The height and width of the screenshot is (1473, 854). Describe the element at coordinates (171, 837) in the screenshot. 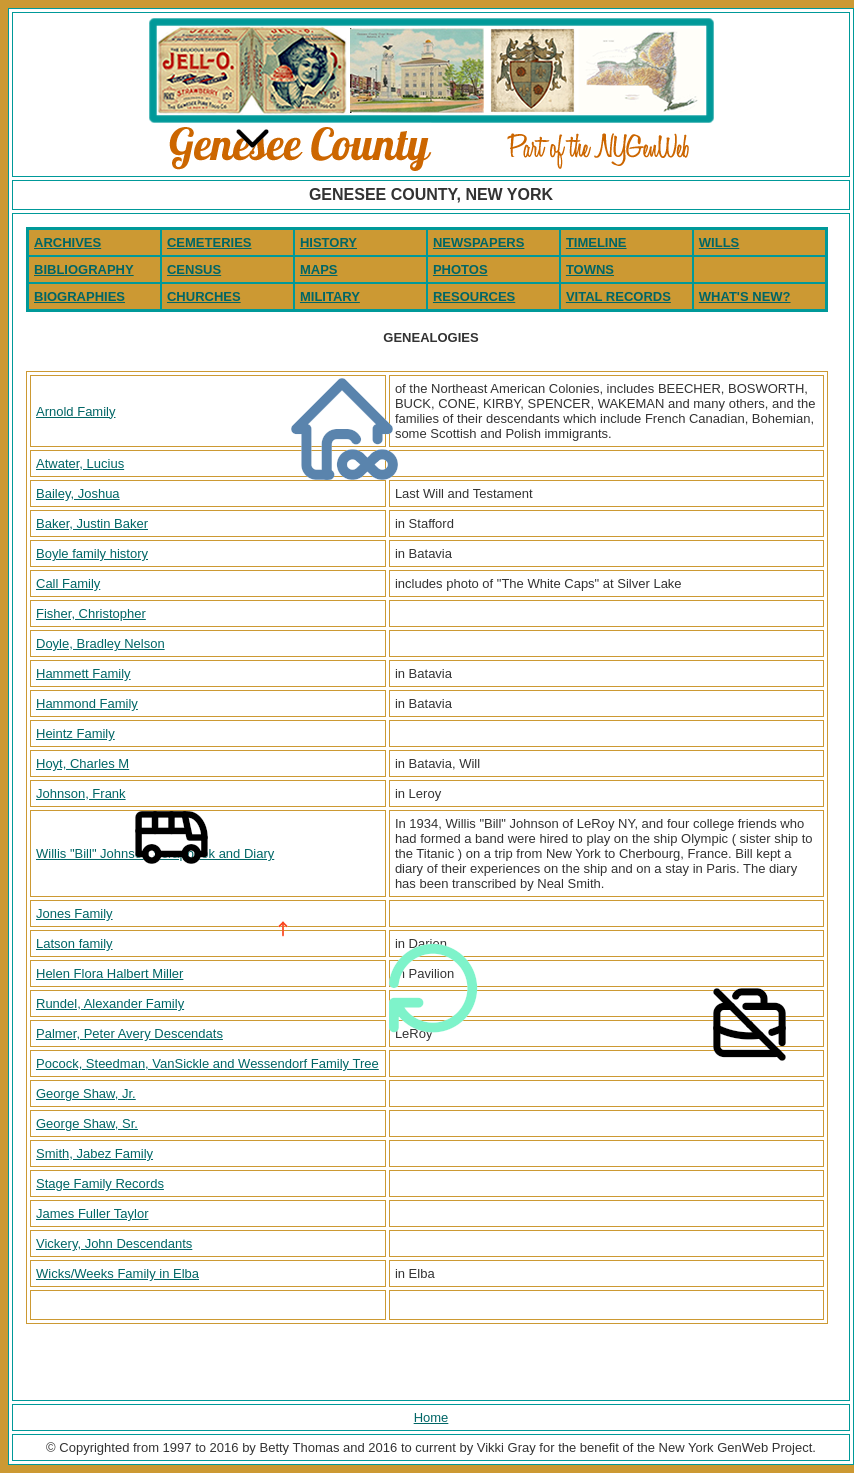

I see `view public transit options` at that location.